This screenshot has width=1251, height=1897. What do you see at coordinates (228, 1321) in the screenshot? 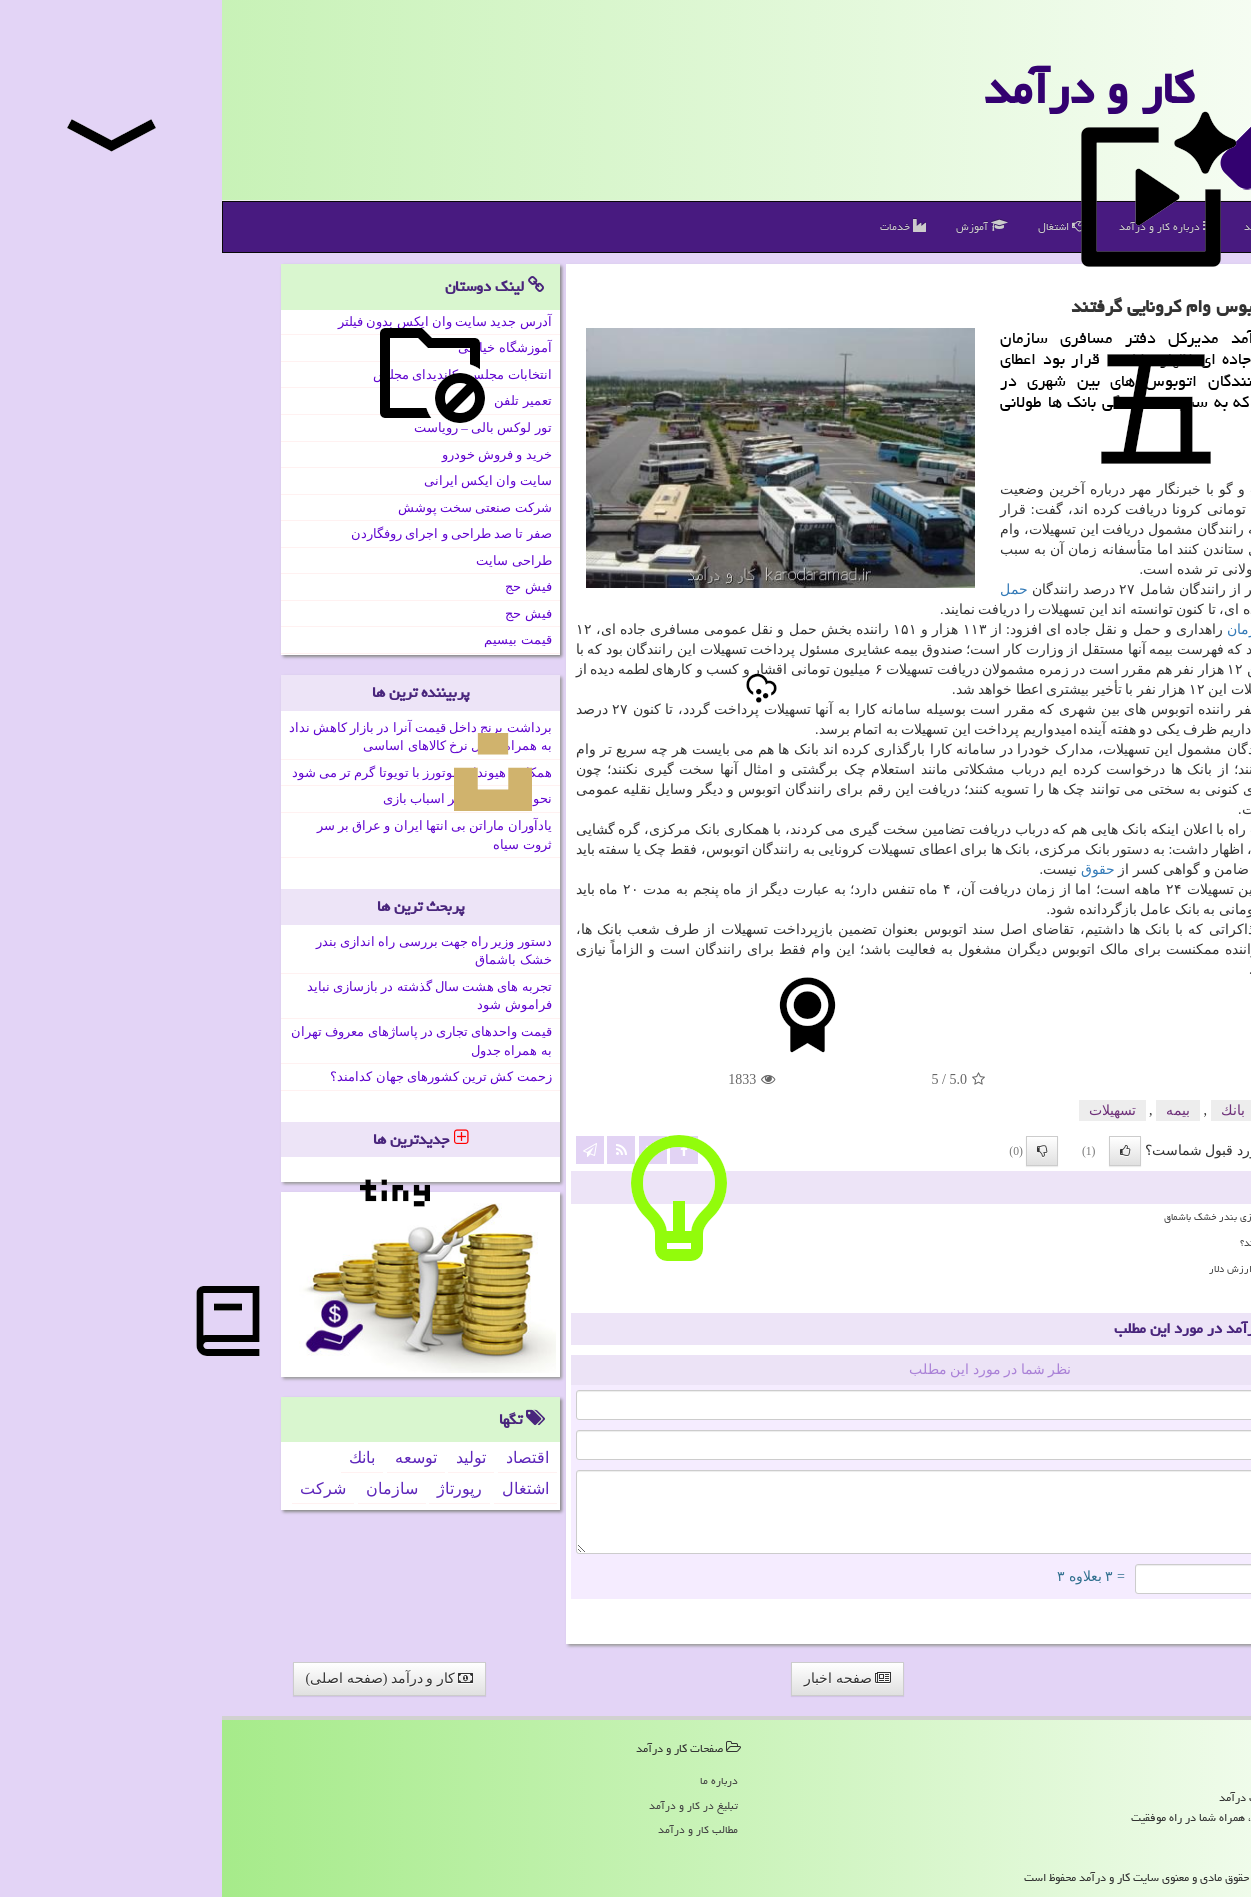
I see `open your library or reading list` at bounding box center [228, 1321].